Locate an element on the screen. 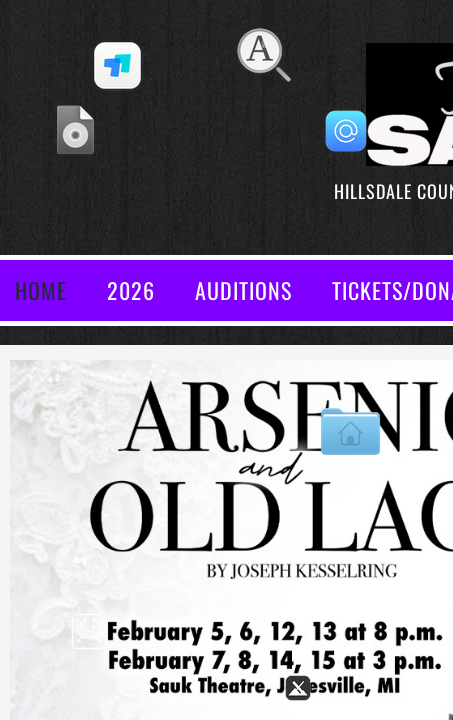 This screenshot has height=720, width=453. open the character map application is located at coordinates (346, 131).